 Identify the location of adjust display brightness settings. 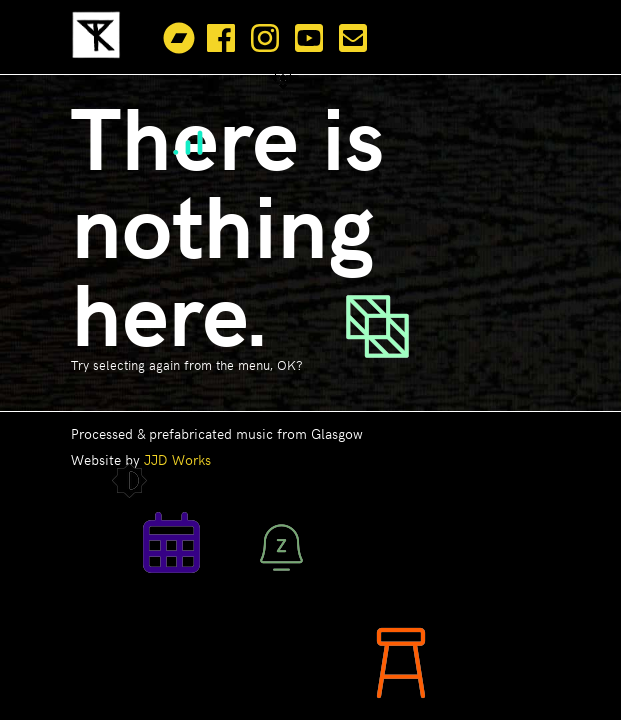
(129, 480).